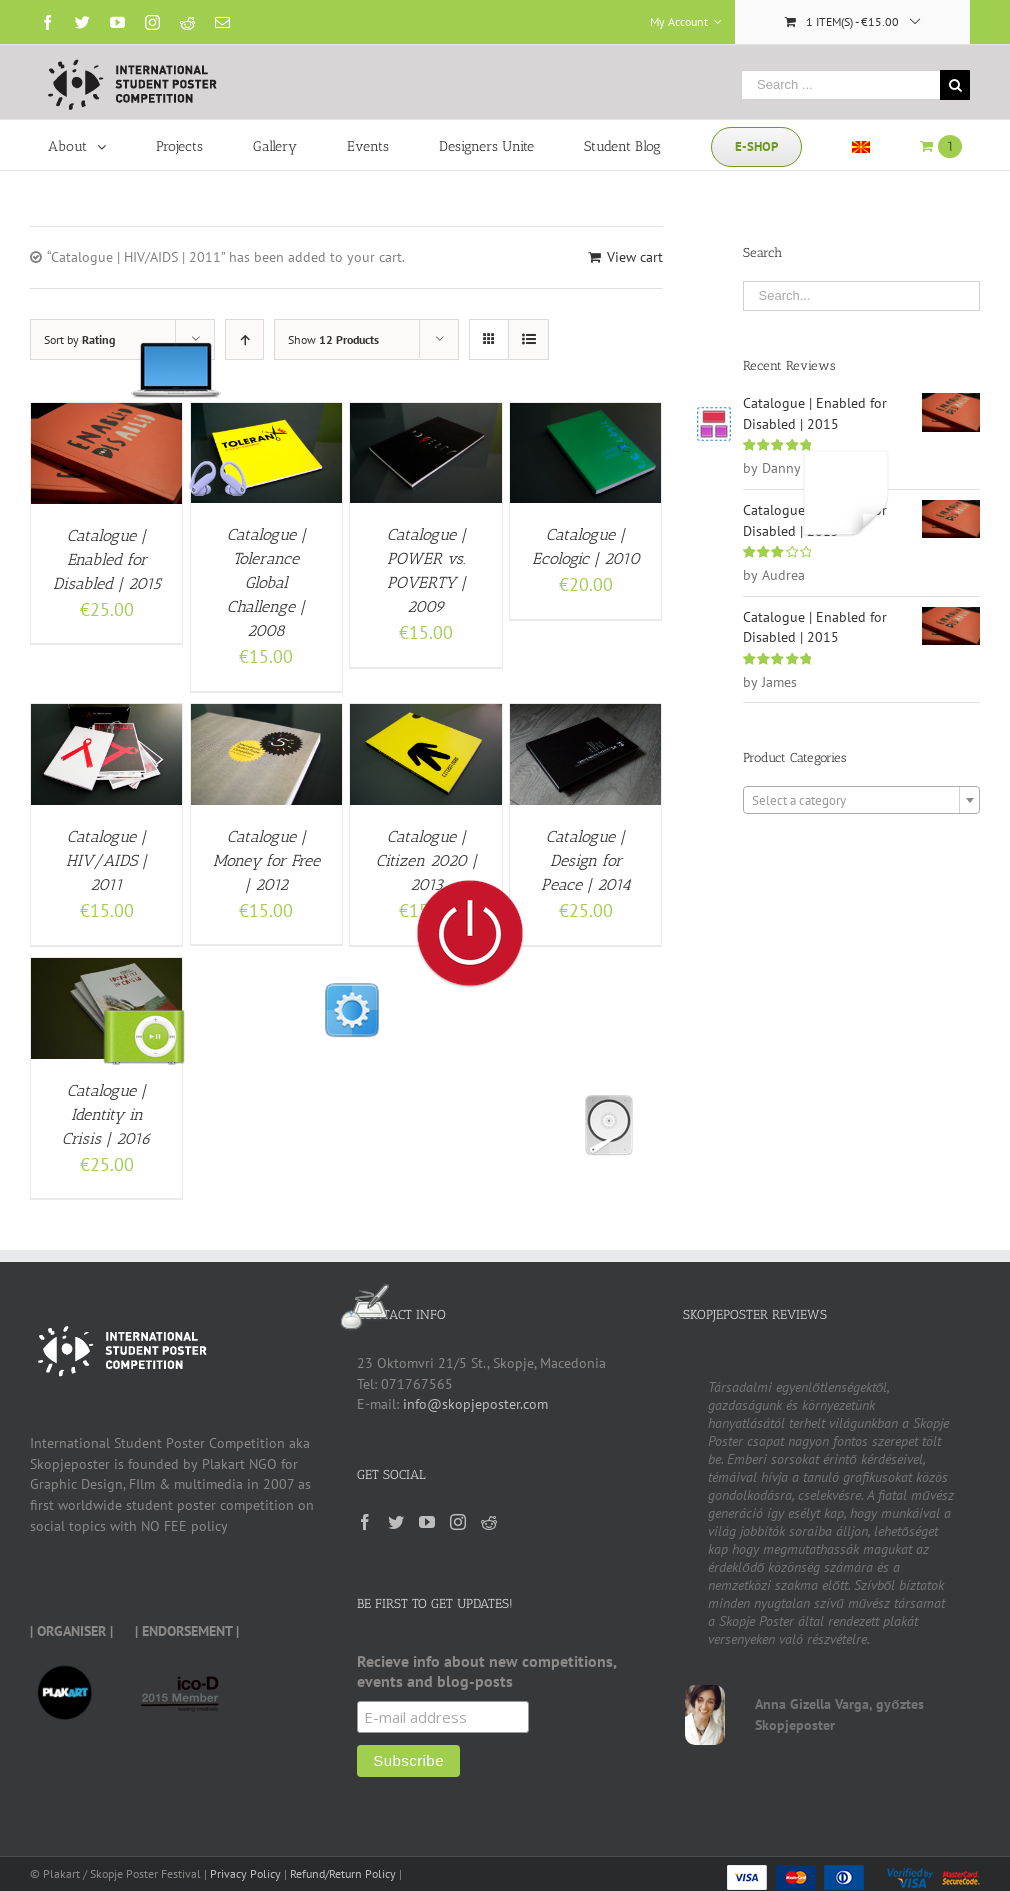 The image size is (1010, 1891). Describe the element at coordinates (352, 1010) in the screenshot. I see `access system application settings` at that location.